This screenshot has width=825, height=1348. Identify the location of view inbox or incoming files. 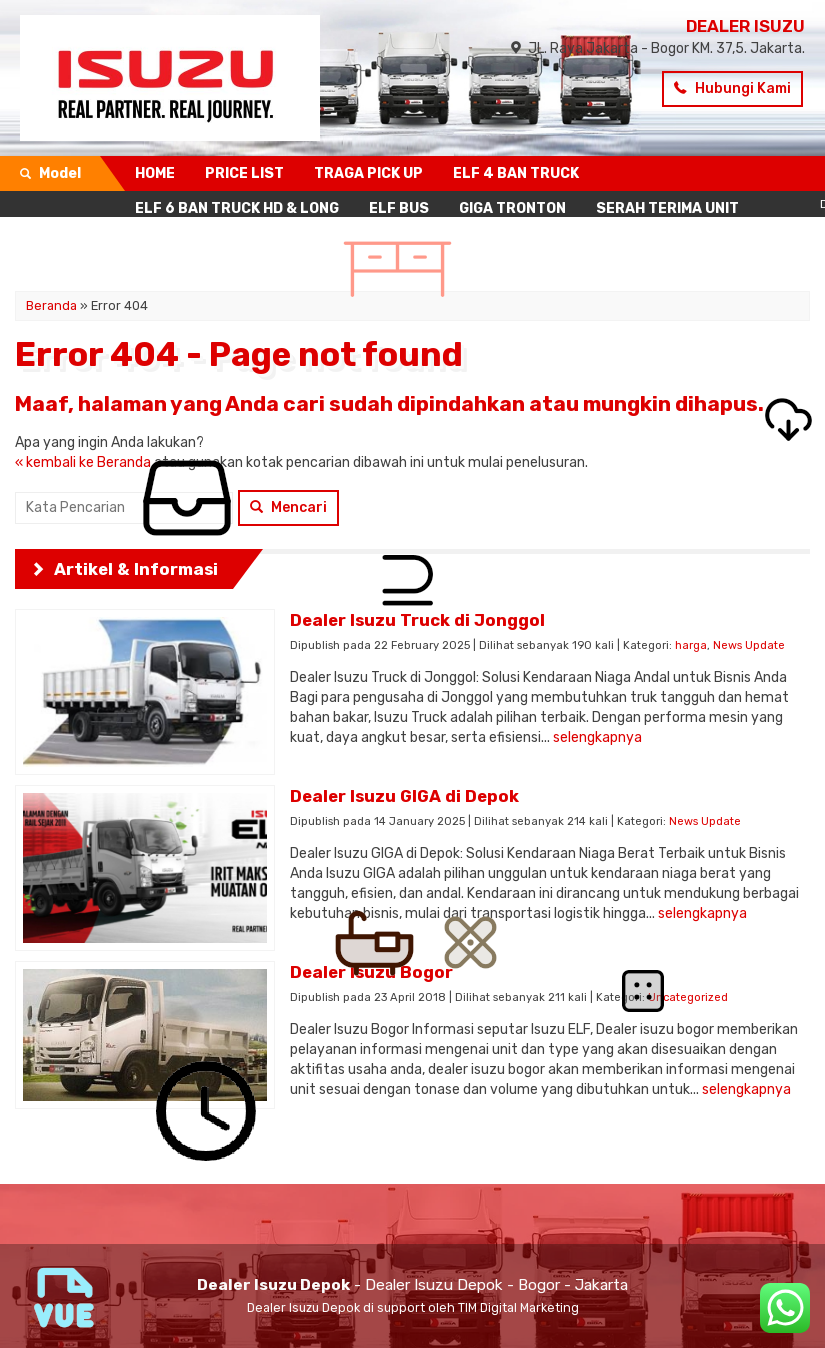
(187, 498).